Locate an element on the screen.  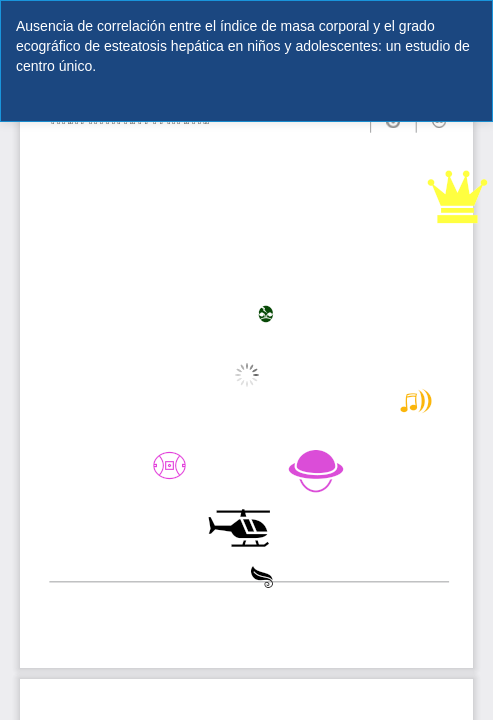
view football/rugby field layout is located at coordinates (169, 465).